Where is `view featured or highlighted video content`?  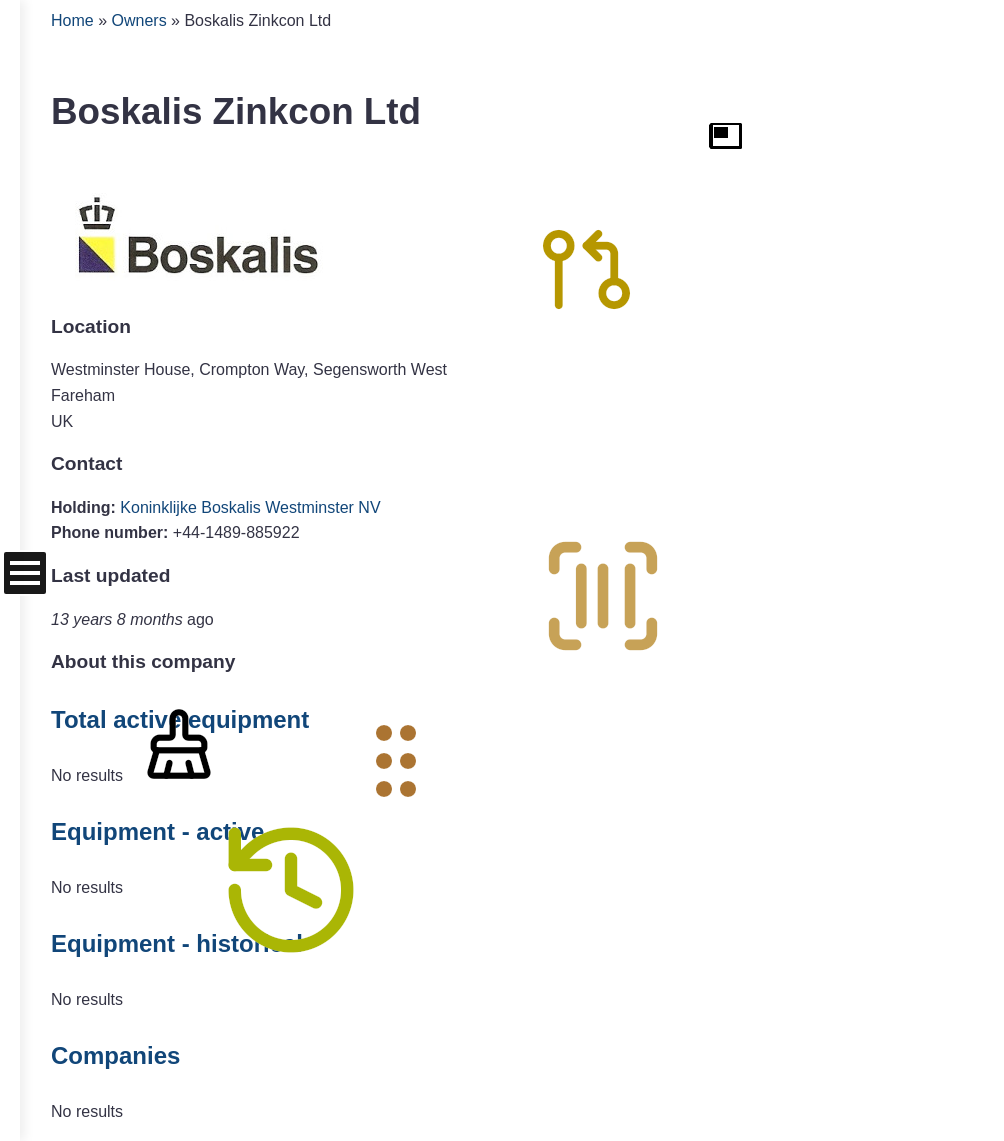 view featured or highlighted video content is located at coordinates (726, 136).